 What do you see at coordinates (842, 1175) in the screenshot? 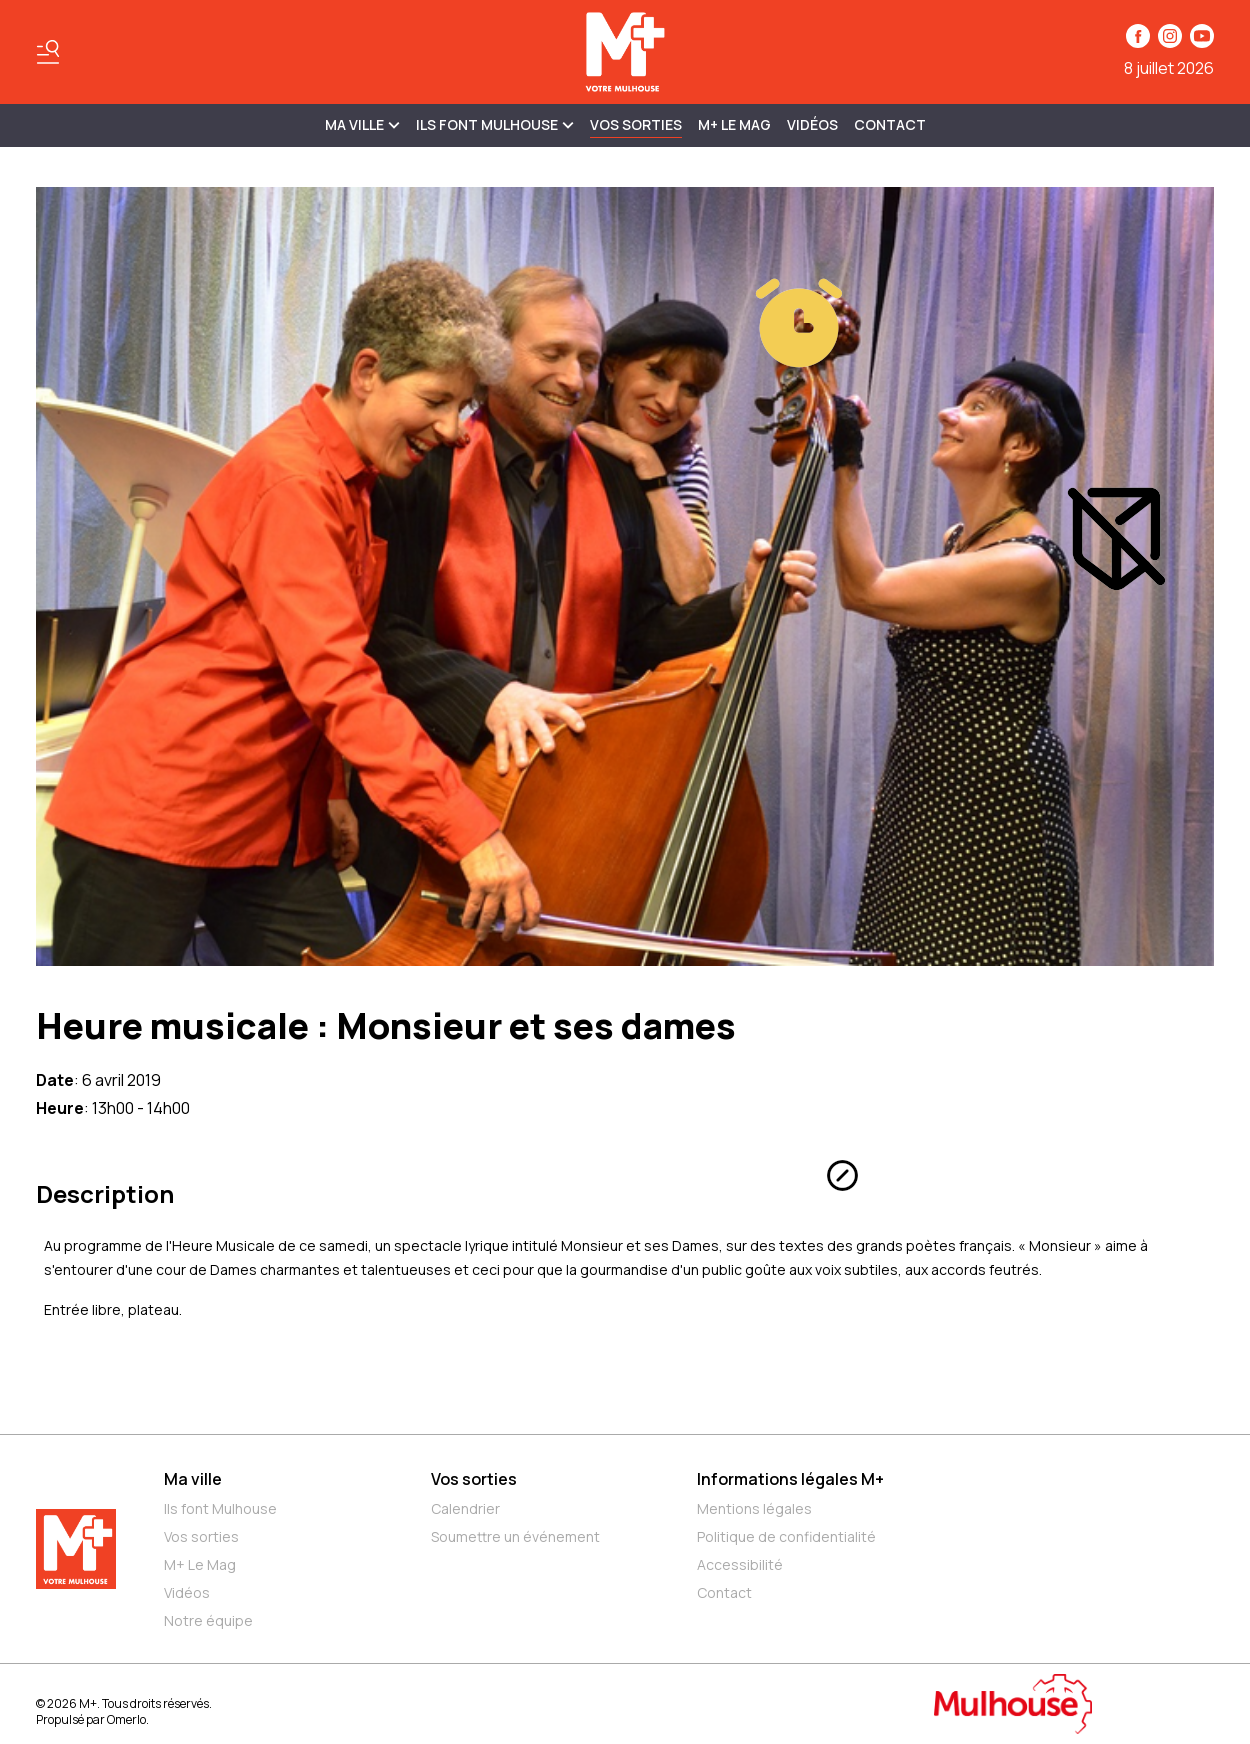
I see `indicates a forbidden or prohibited action` at bounding box center [842, 1175].